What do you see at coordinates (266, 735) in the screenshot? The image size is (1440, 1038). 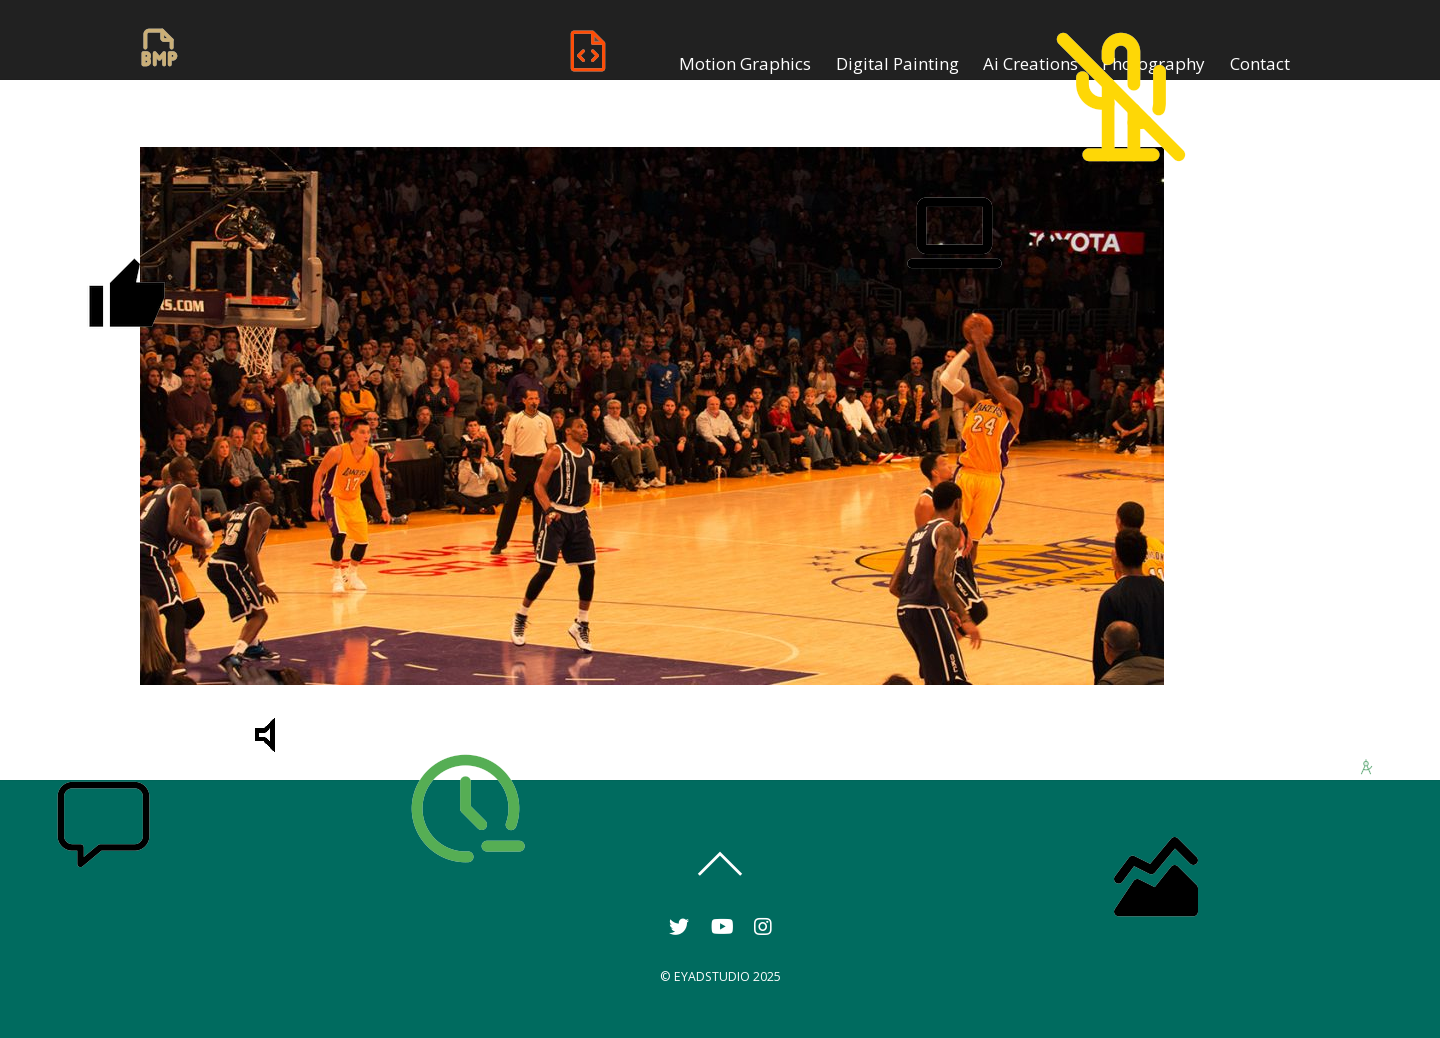 I see `mute audio or sound output` at bounding box center [266, 735].